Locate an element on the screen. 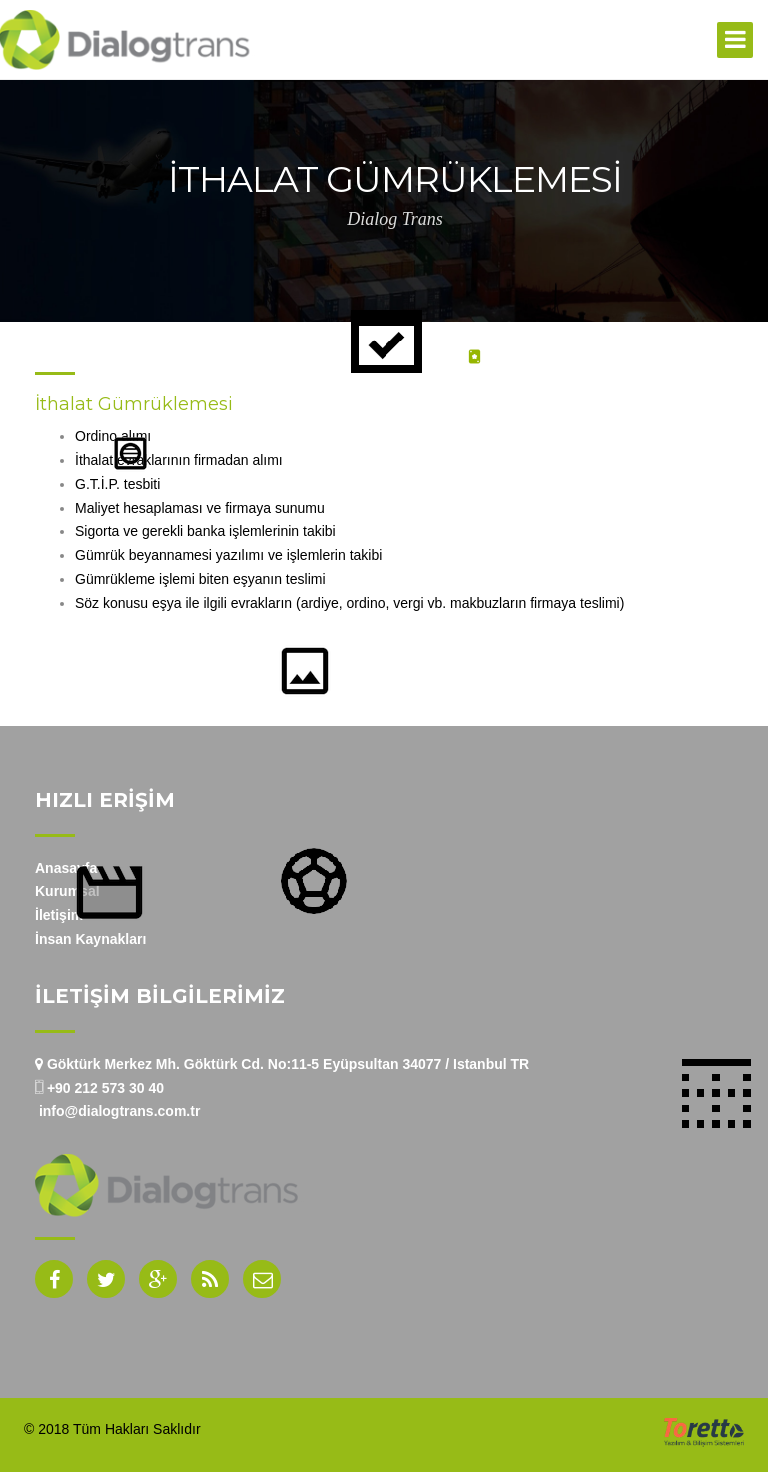 The image size is (768, 1472). indicates a verified domain or website is located at coordinates (386, 341).